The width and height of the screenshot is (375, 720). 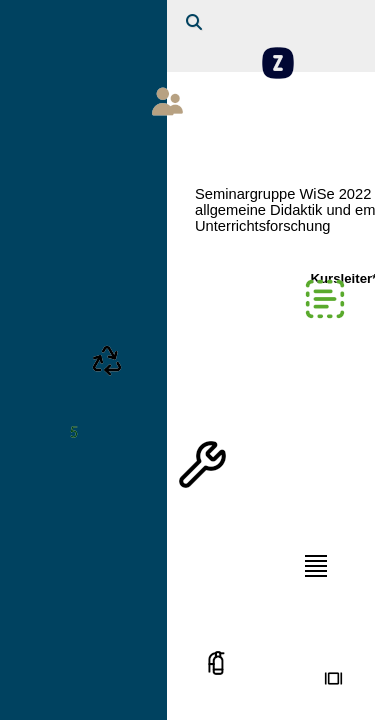 I want to click on access fire safety information, so click(x=217, y=663).